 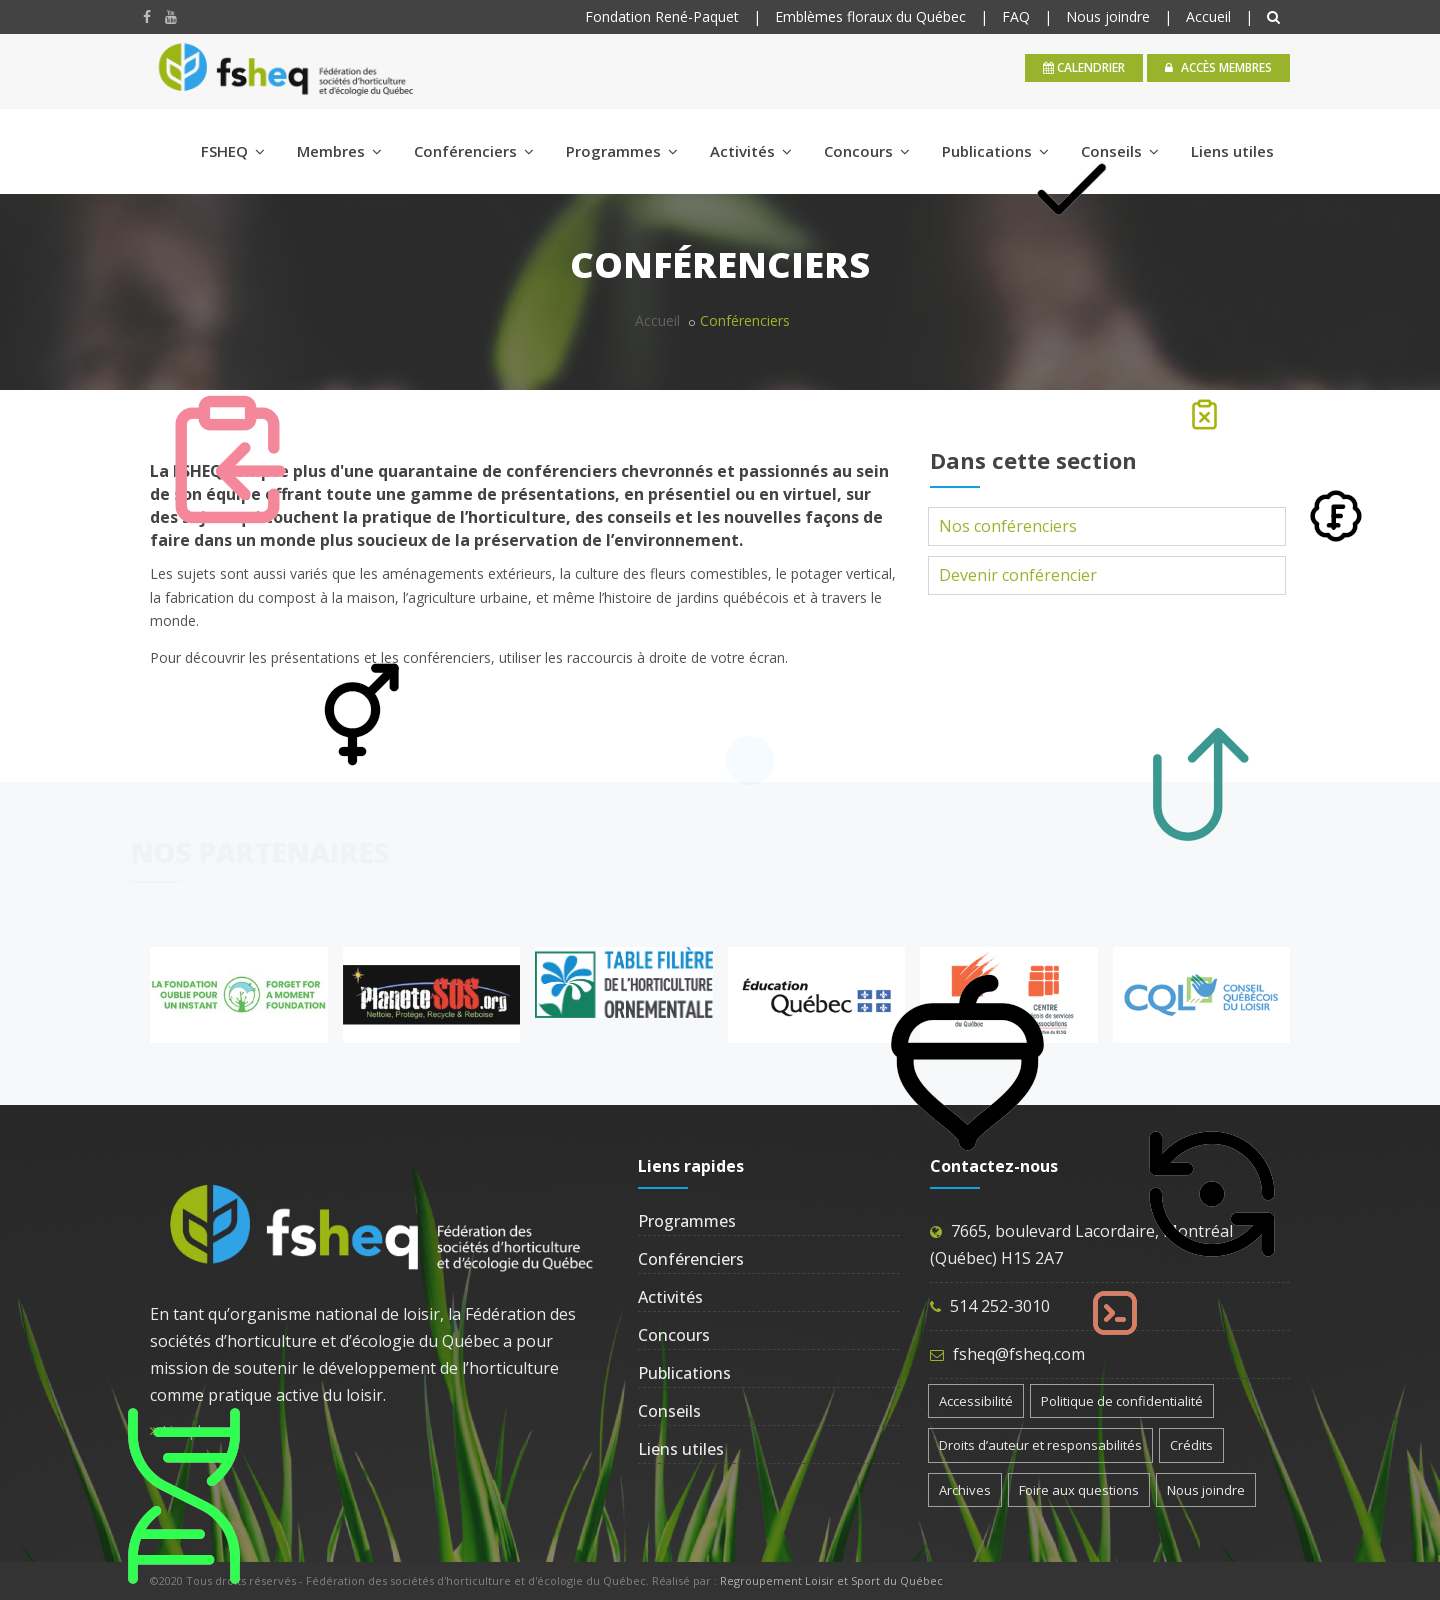 What do you see at coordinates (1204, 414) in the screenshot?
I see `clear clipboard contents` at bounding box center [1204, 414].